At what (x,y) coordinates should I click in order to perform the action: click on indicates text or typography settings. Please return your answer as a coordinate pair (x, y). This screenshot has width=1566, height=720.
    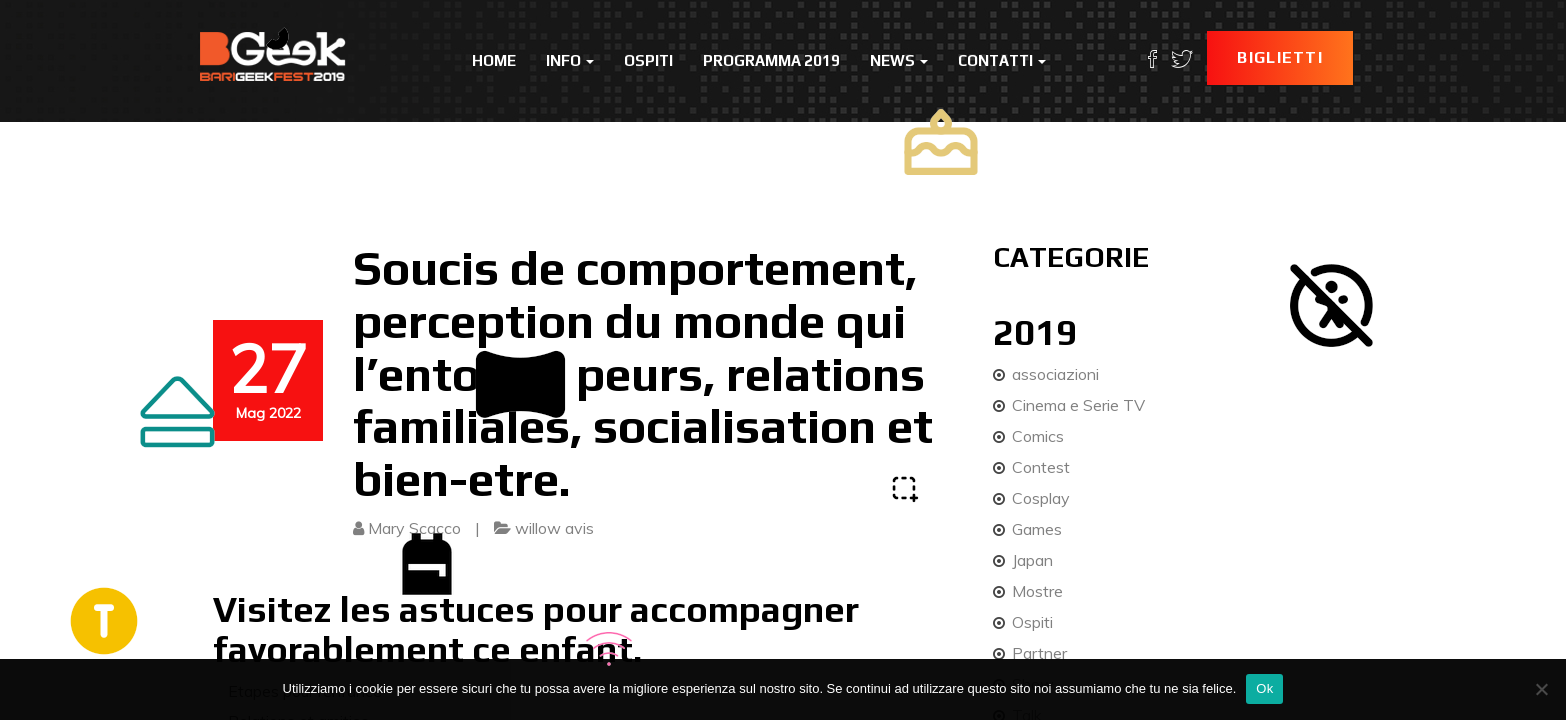
    Looking at the image, I should click on (104, 621).